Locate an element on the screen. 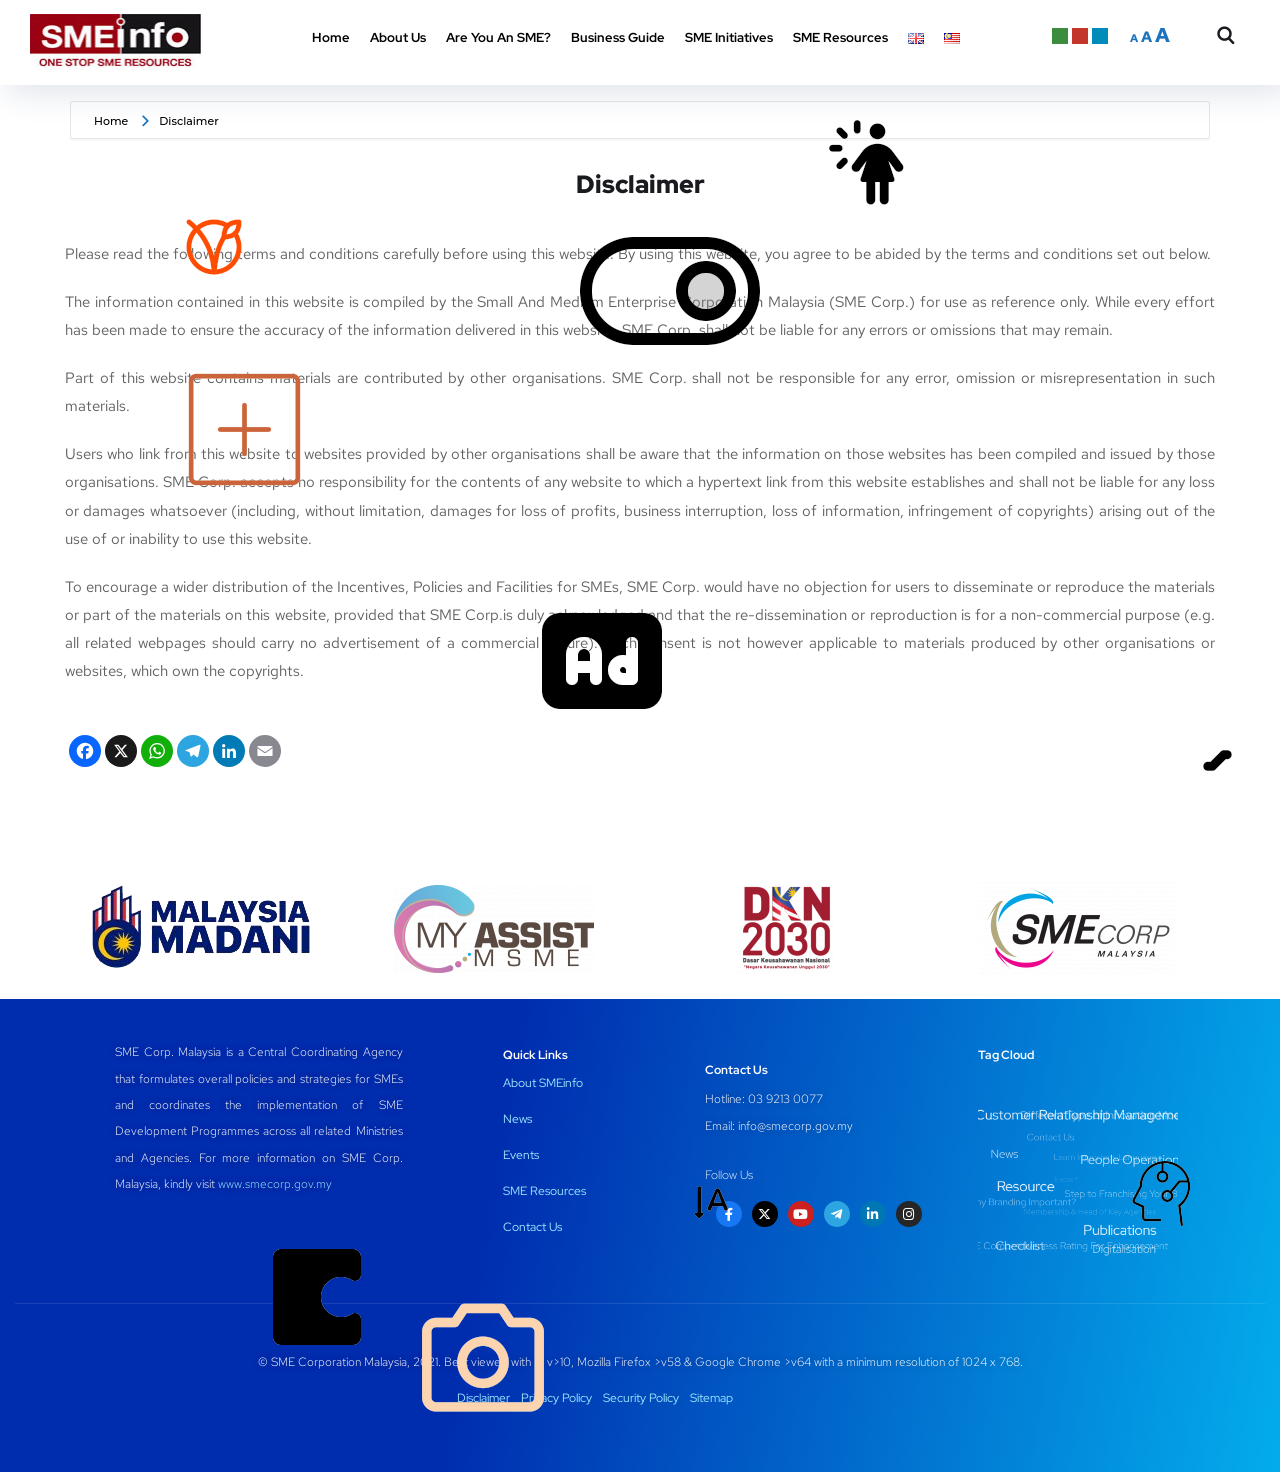  take a photo is located at coordinates (483, 1360).